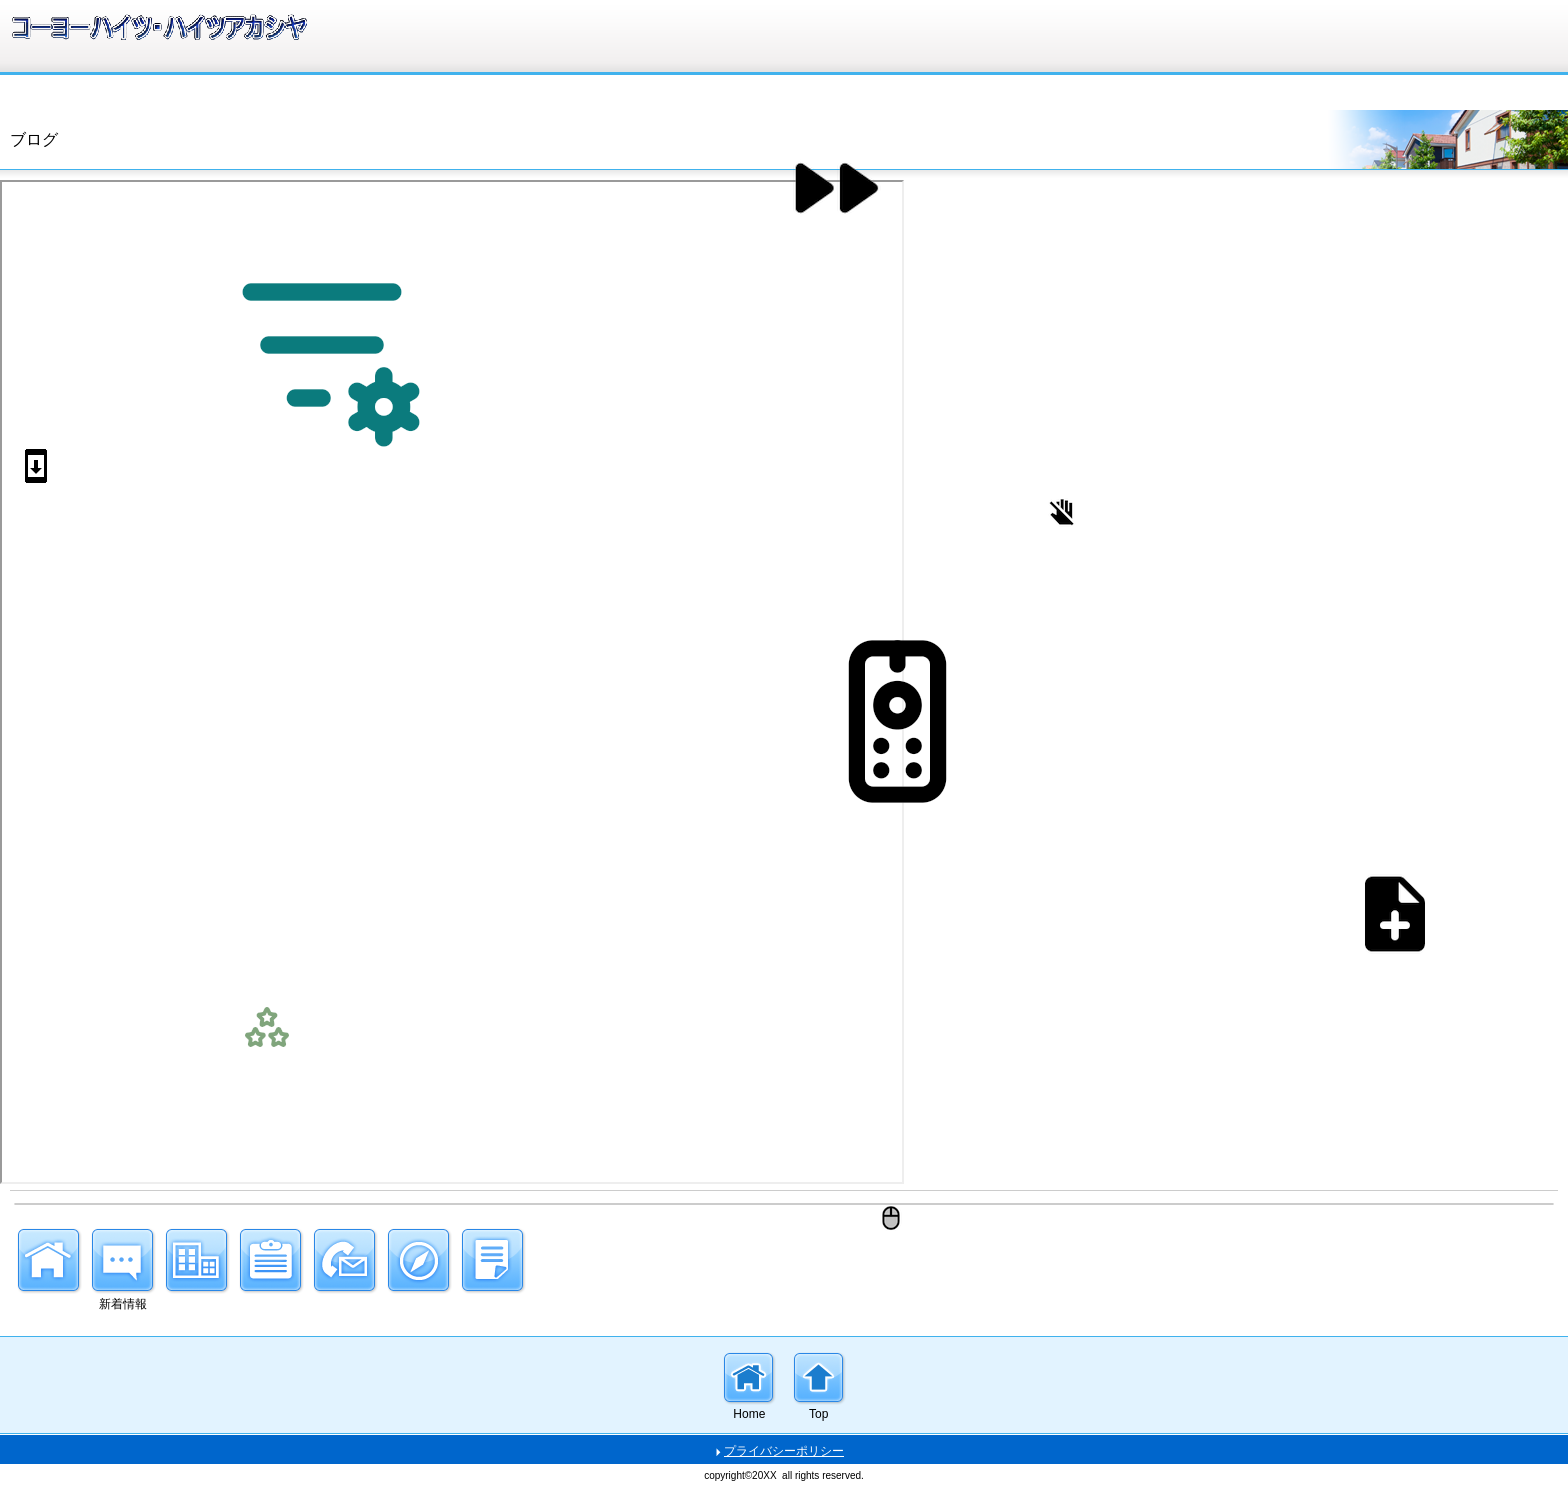  What do you see at coordinates (1062, 512) in the screenshot?
I see `do not touch - indicates touchscreen disabled` at bounding box center [1062, 512].